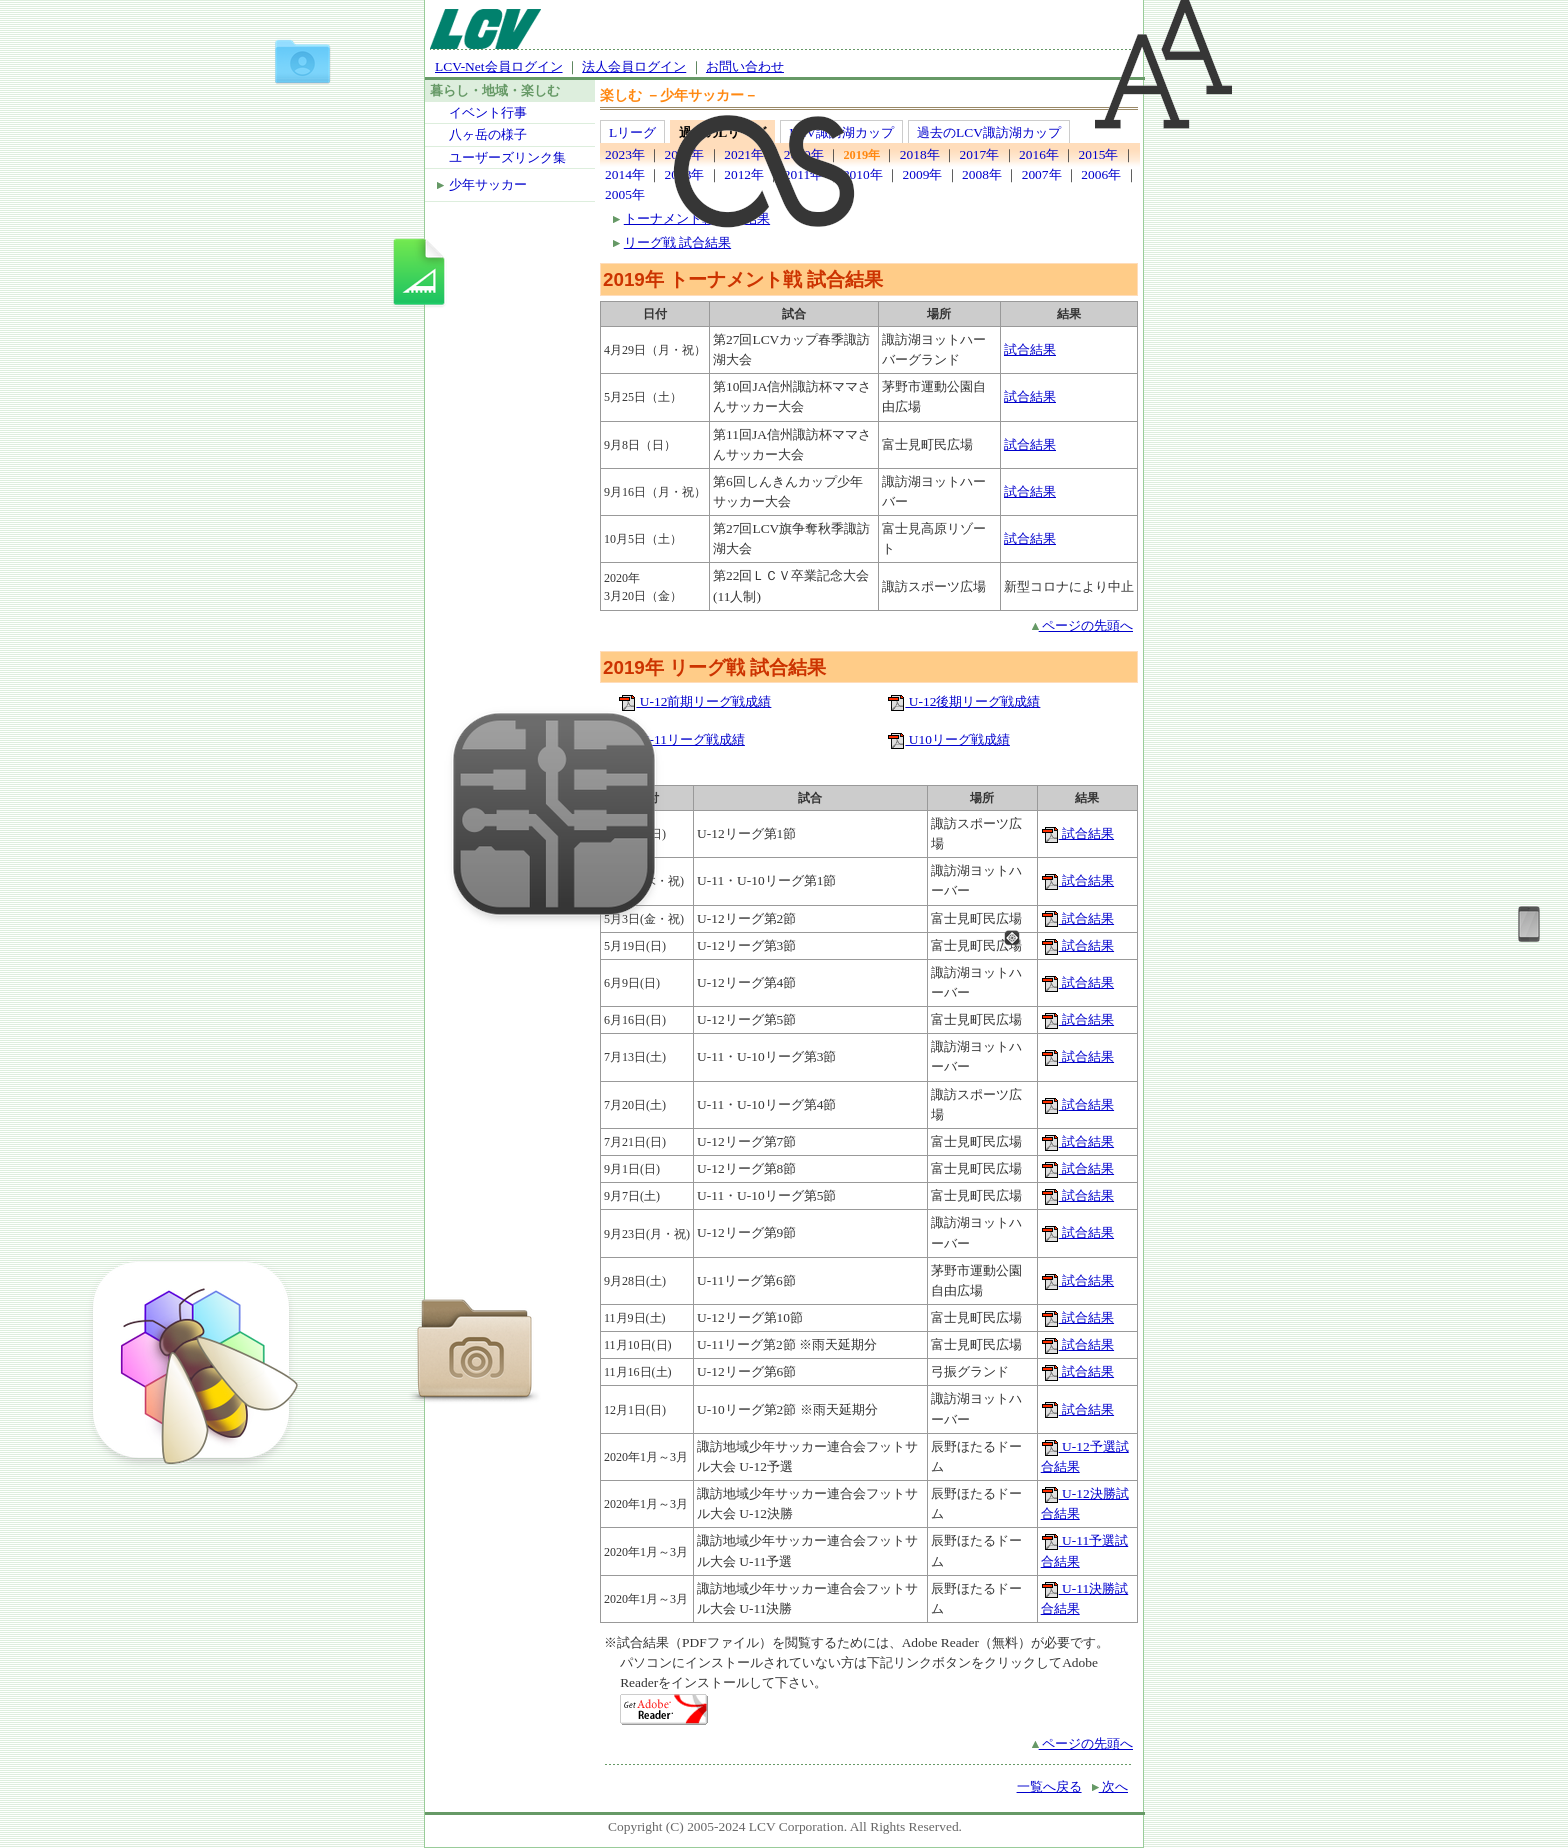  What do you see at coordinates (1163, 68) in the screenshot?
I see `access font settings and typography options` at bounding box center [1163, 68].